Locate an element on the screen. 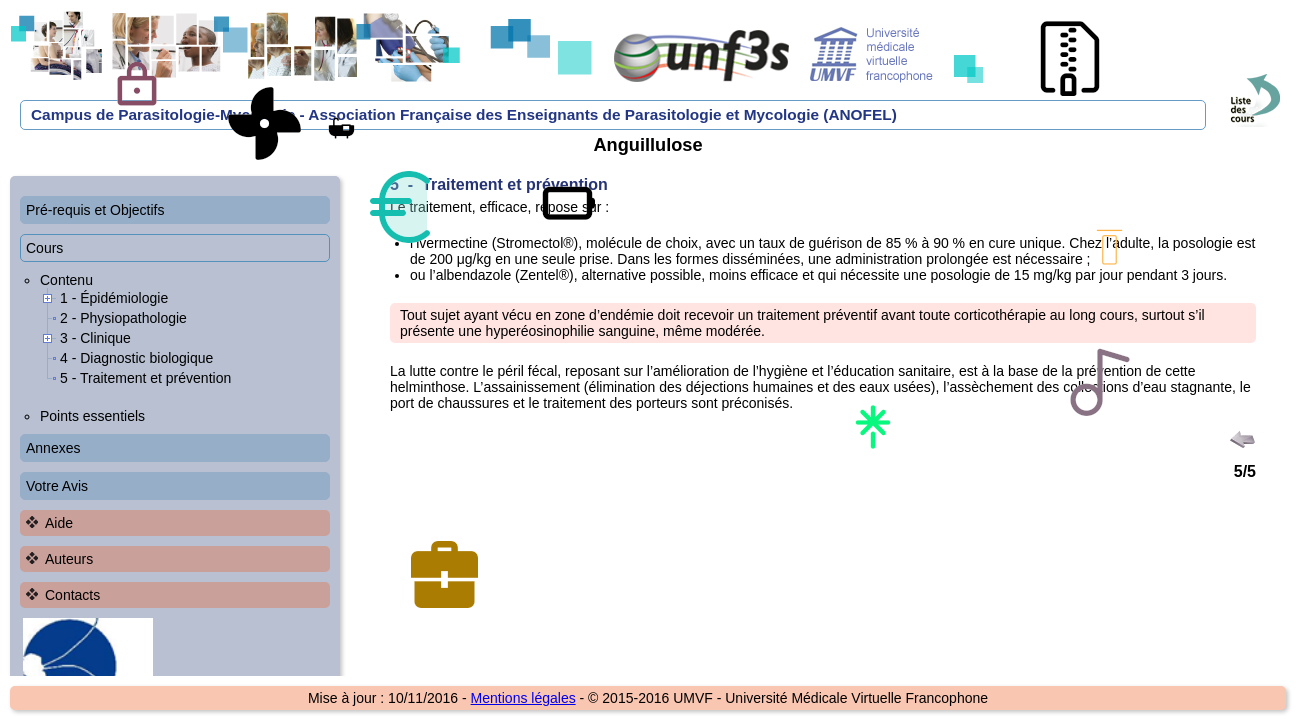 This screenshot has width=1296, height=720. visit linktree profile is located at coordinates (873, 427).